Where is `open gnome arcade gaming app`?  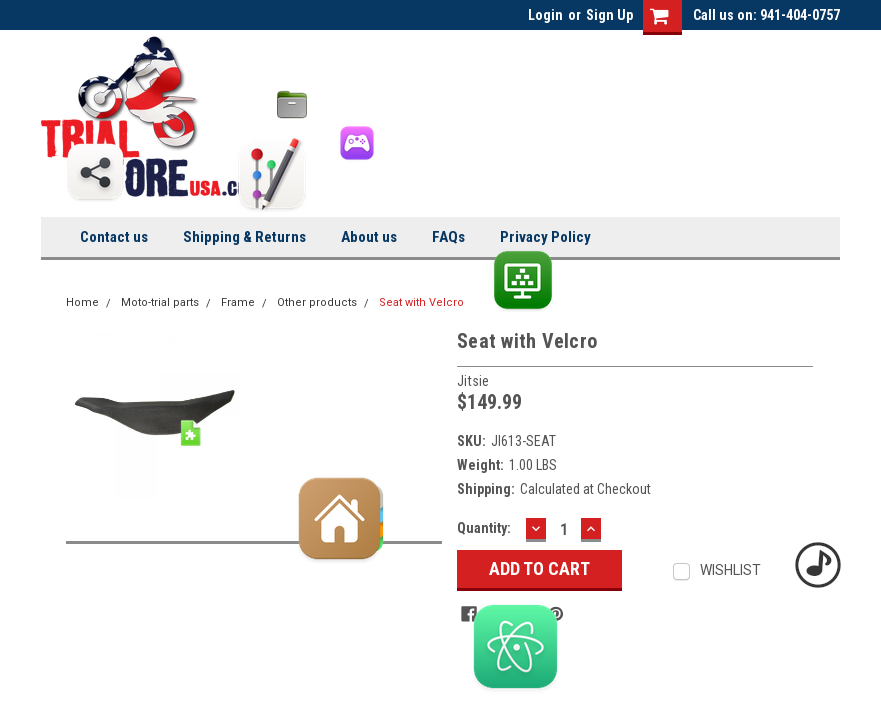
open gnome arcade gaming app is located at coordinates (357, 143).